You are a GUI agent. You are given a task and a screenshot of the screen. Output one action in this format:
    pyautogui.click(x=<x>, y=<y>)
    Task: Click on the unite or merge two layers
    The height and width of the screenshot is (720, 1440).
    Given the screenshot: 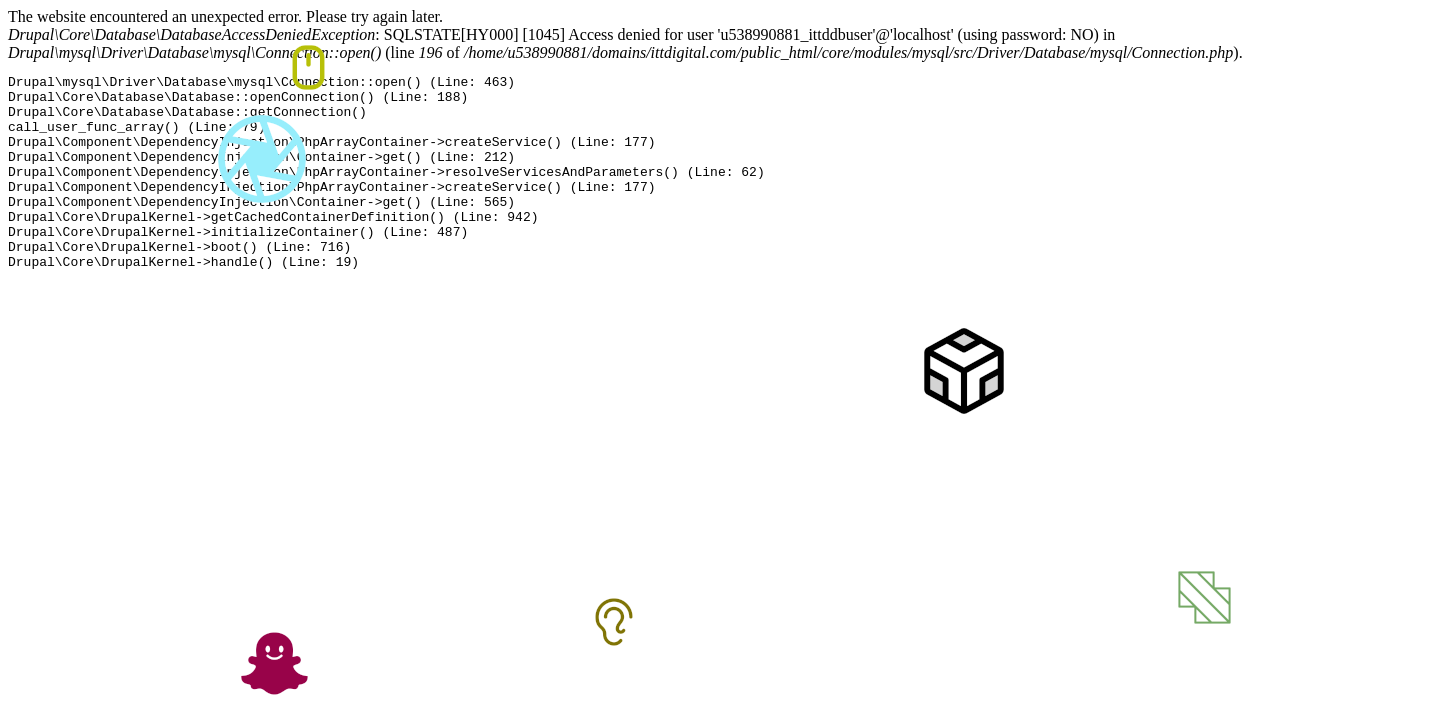 What is the action you would take?
    pyautogui.click(x=1204, y=597)
    